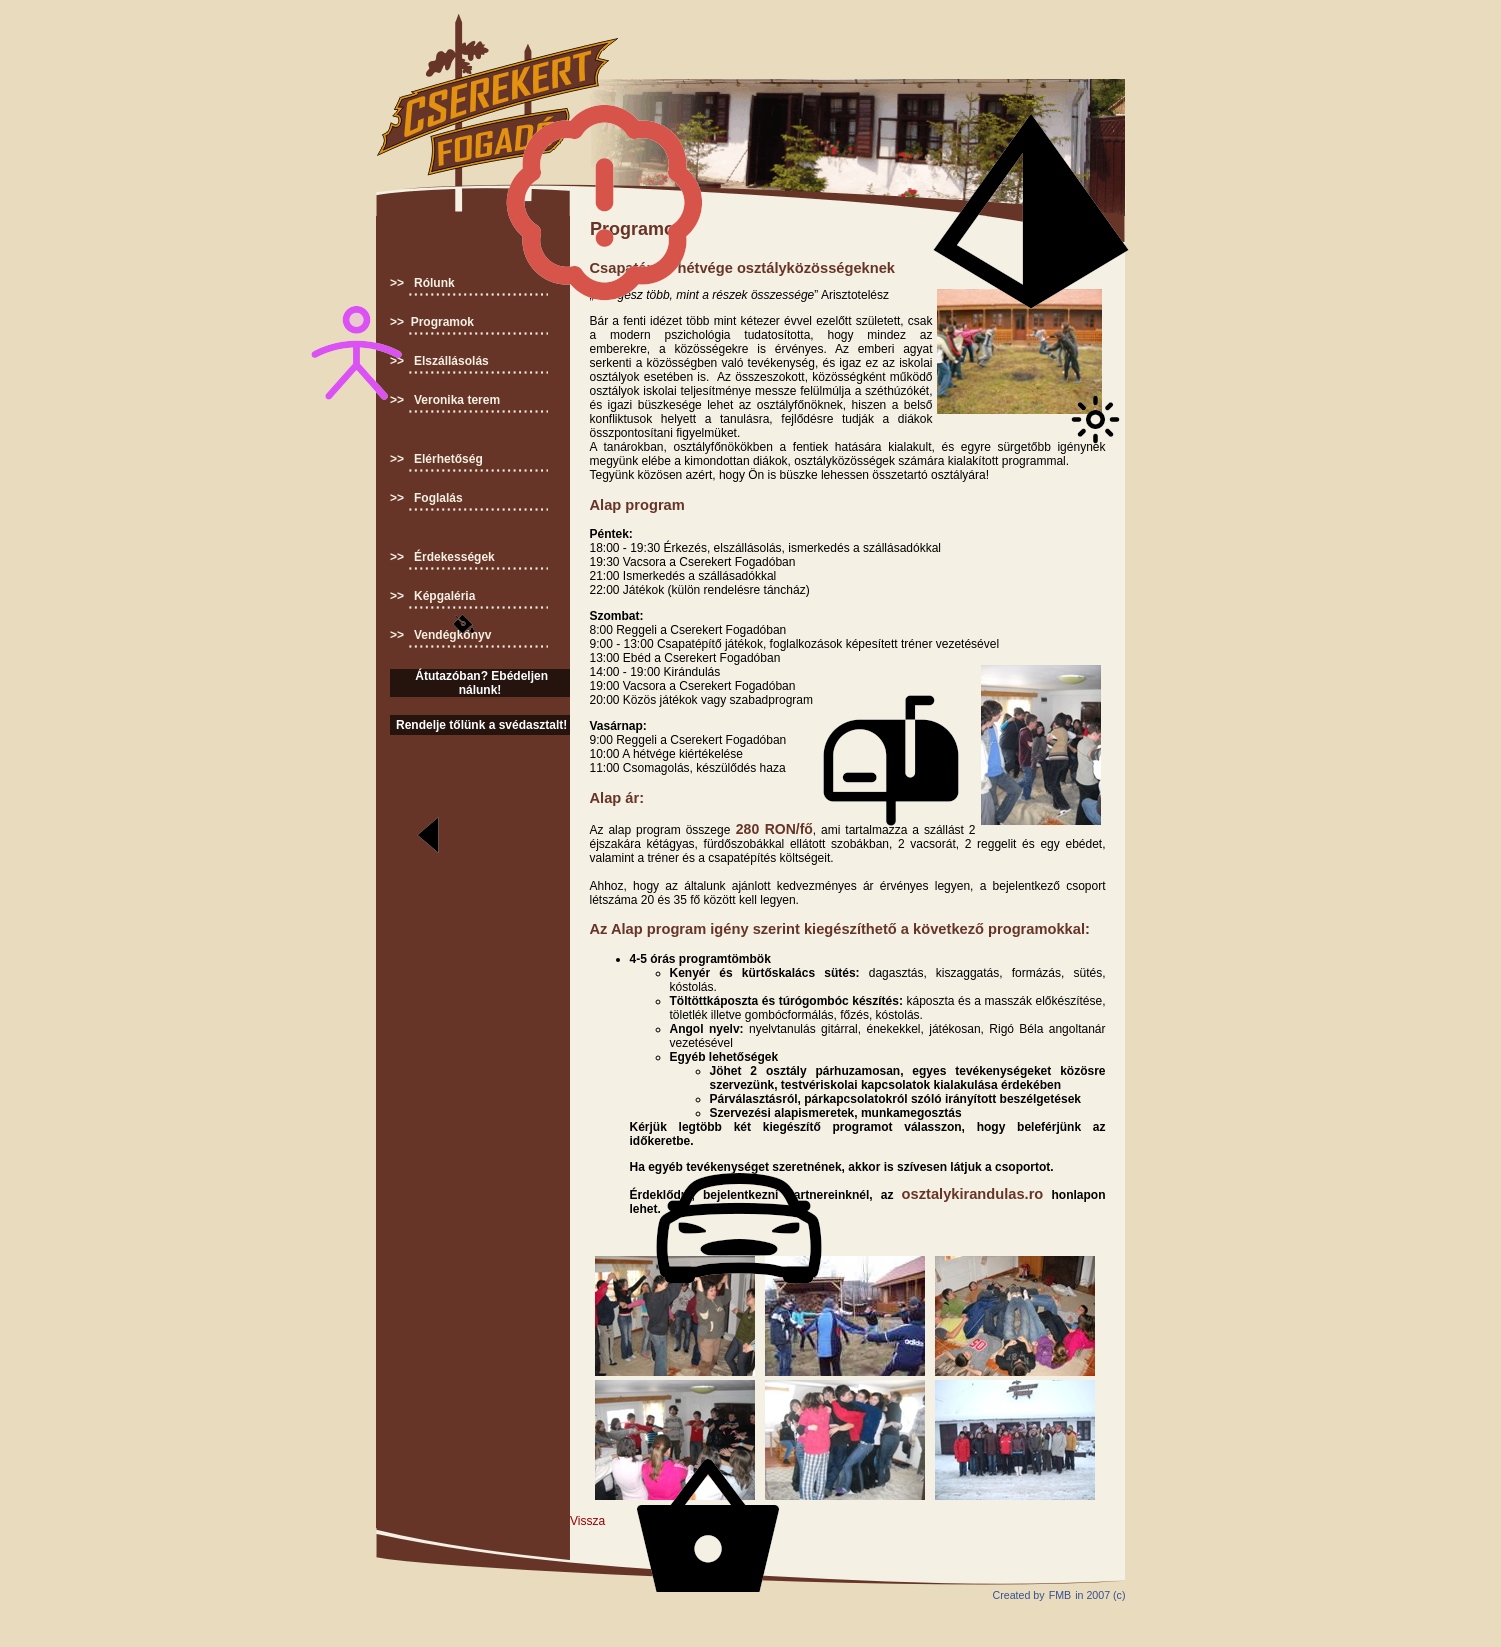  Describe the element at coordinates (428, 835) in the screenshot. I see `go back to the previous screen` at that location.